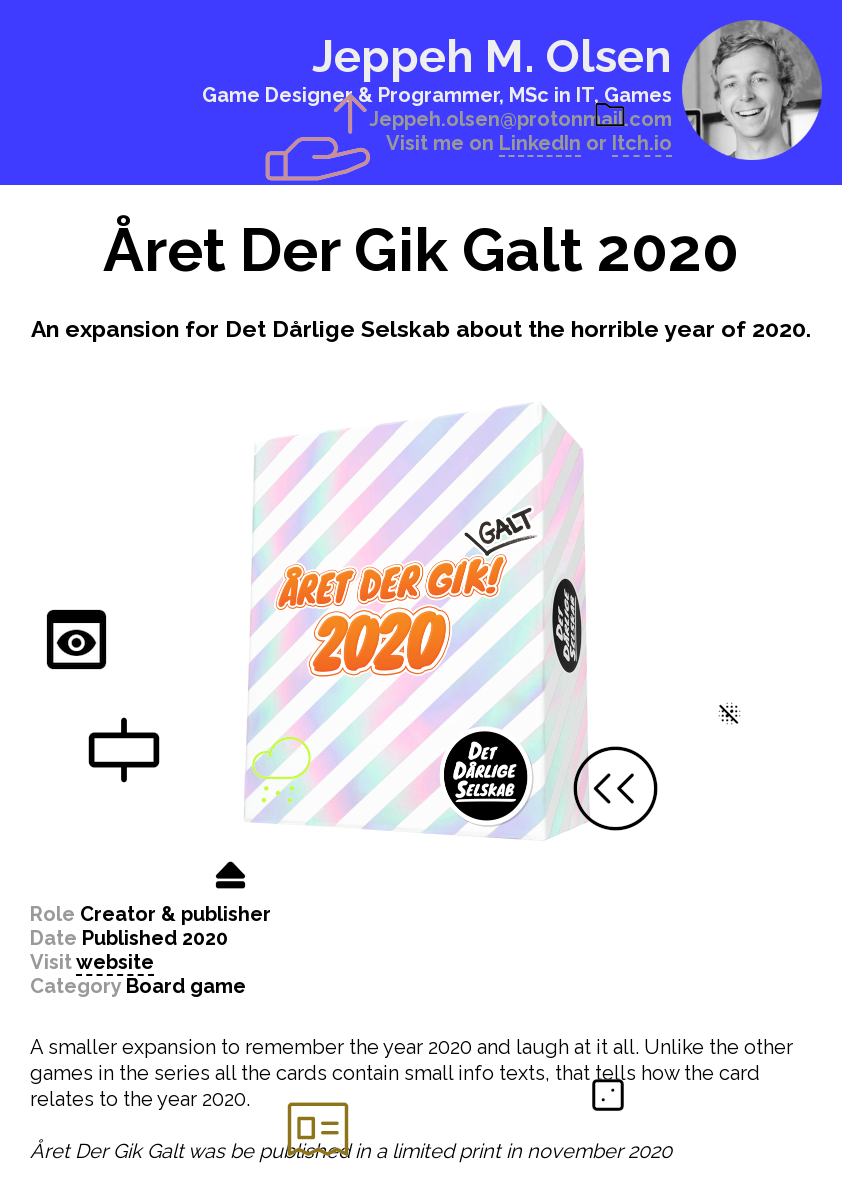 The height and width of the screenshot is (1194, 842). Describe the element at coordinates (729, 713) in the screenshot. I see `disable blur effect` at that location.